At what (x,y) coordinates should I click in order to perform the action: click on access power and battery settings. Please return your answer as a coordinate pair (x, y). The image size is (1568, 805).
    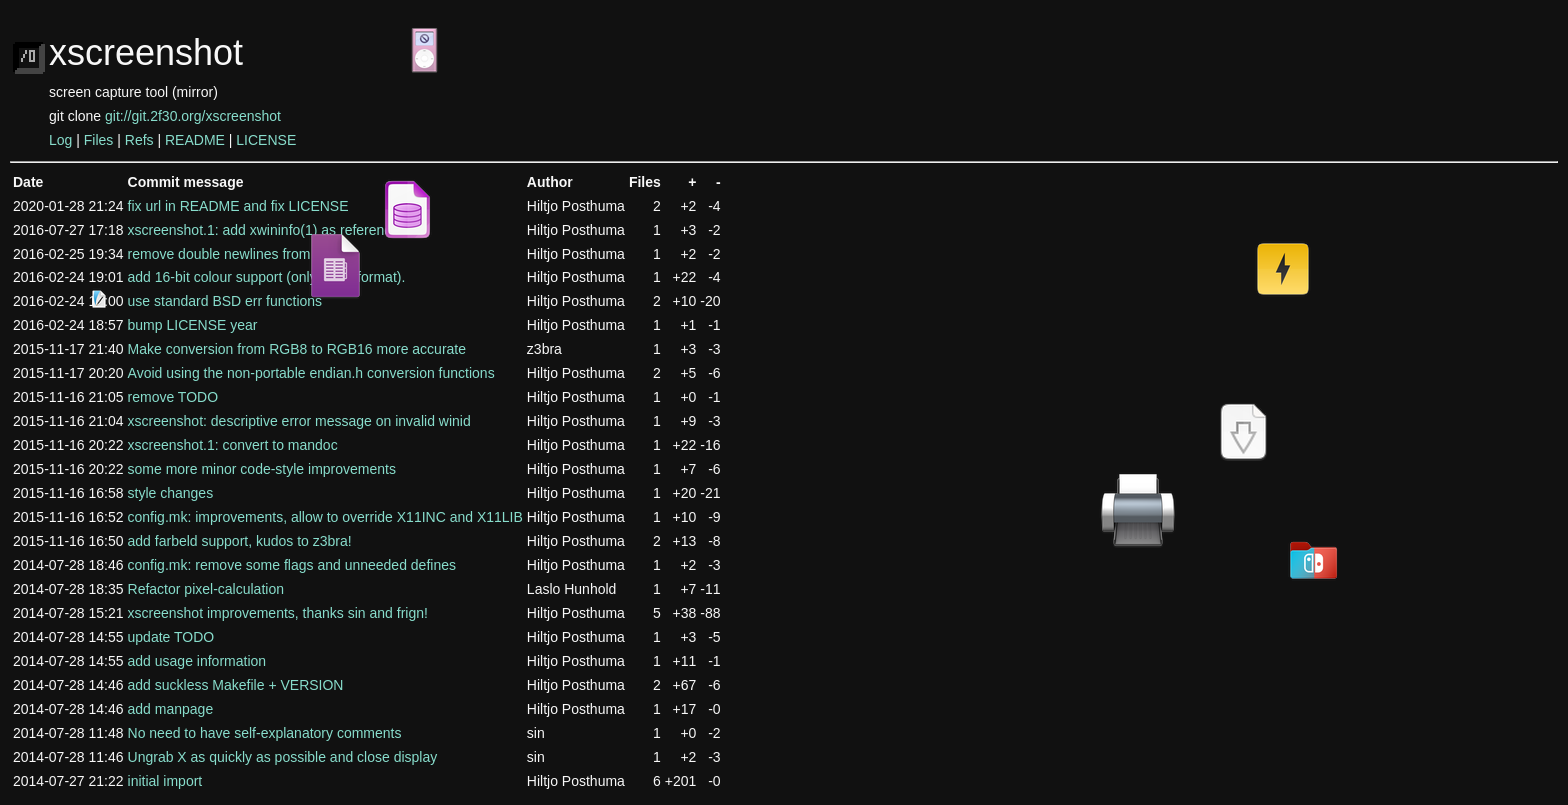
    Looking at the image, I should click on (1283, 269).